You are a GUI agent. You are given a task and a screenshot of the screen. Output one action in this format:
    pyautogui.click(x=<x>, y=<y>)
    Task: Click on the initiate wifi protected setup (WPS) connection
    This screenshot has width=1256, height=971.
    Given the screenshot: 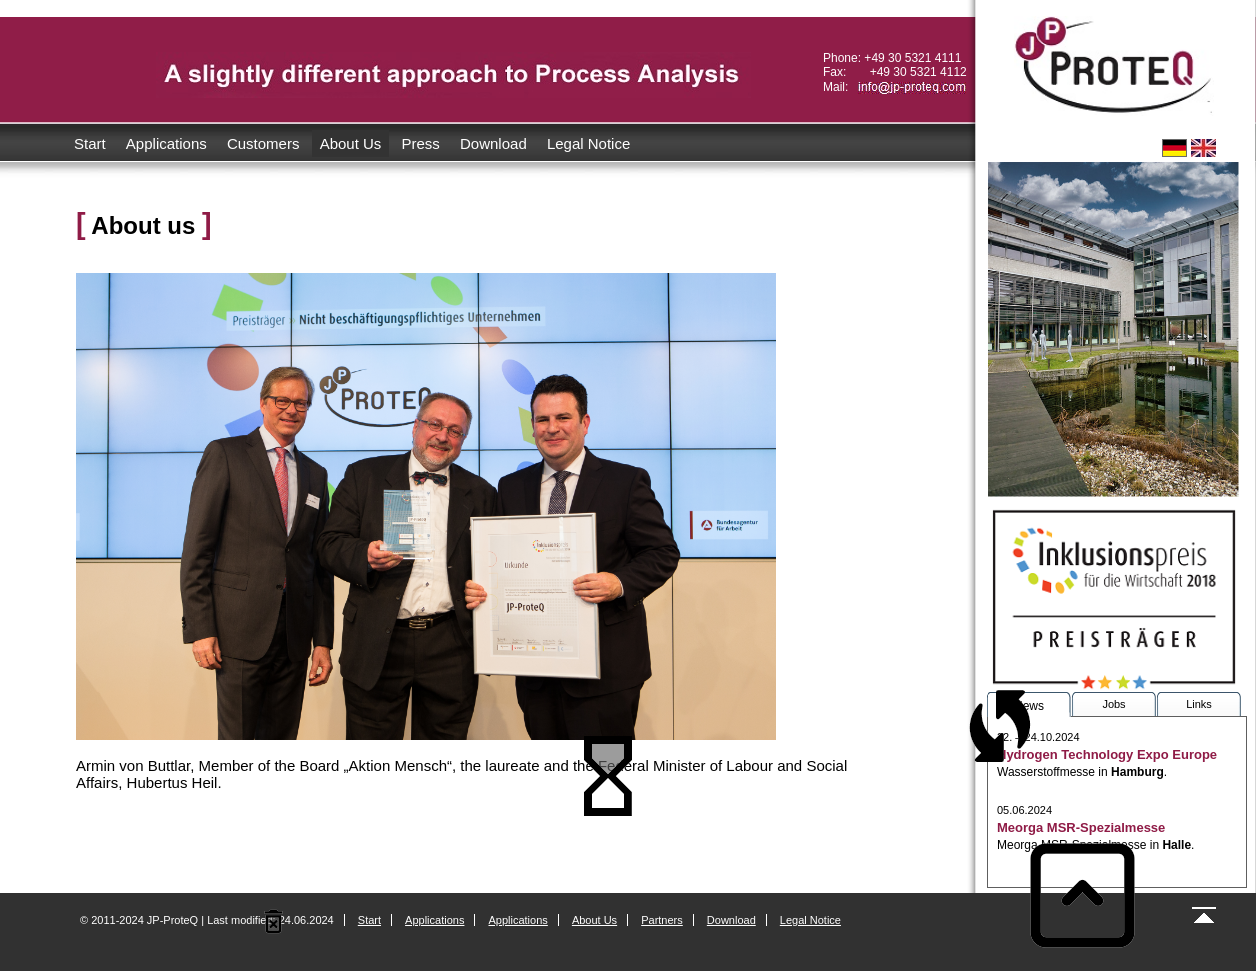 What is the action you would take?
    pyautogui.click(x=1000, y=726)
    